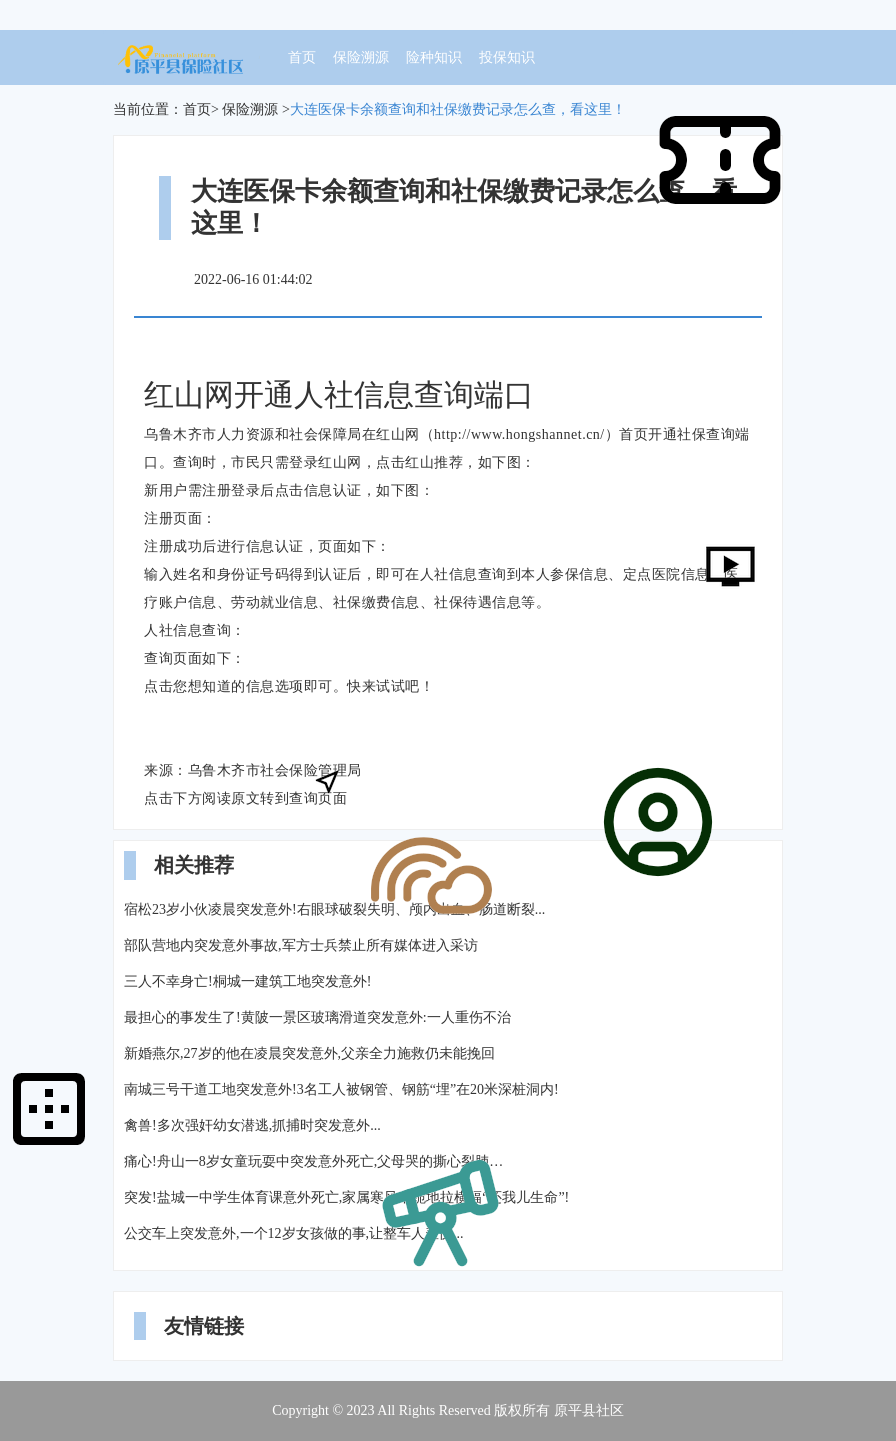  Describe the element at coordinates (730, 566) in the screenshot. I see `play on-demand video content` at that location.